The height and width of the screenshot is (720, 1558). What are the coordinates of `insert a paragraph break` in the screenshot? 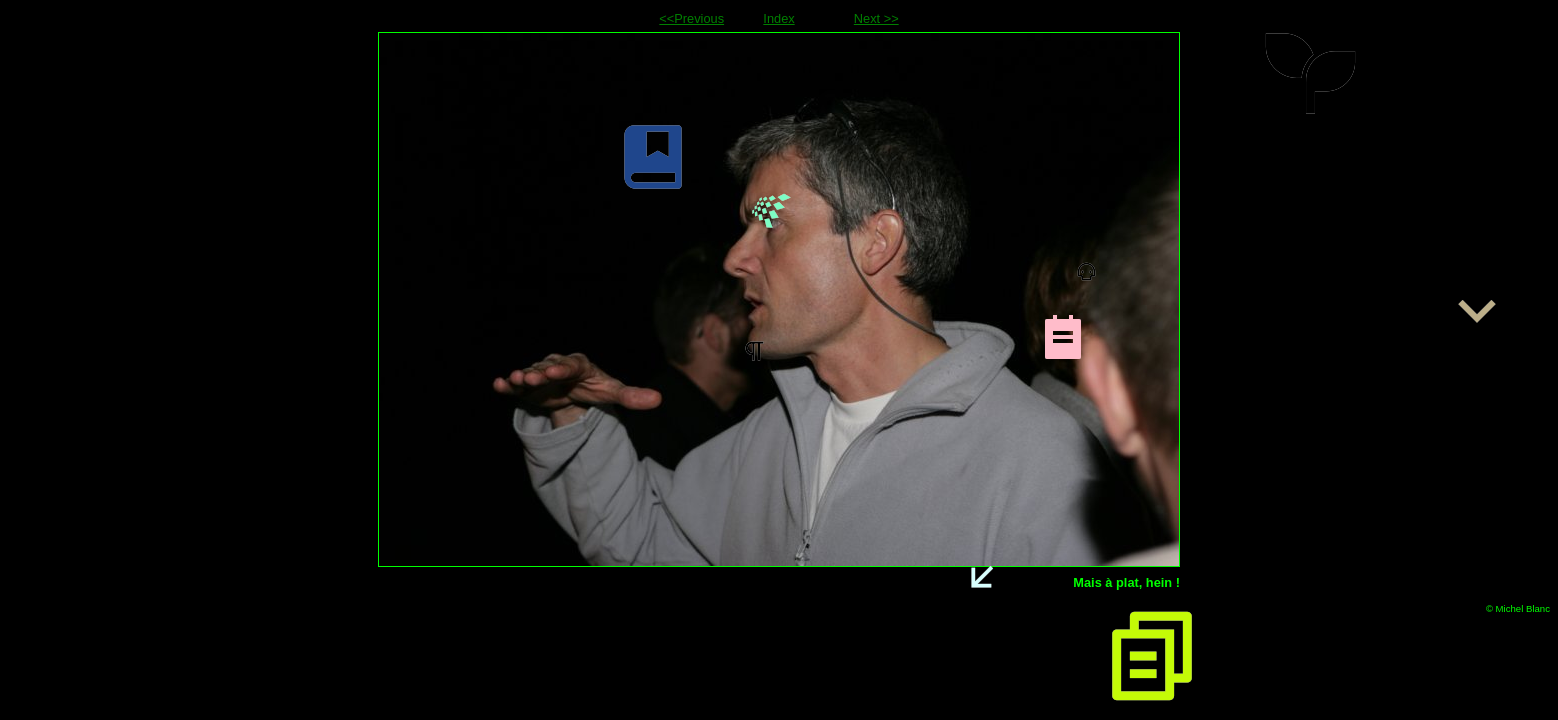 It's located at (754, 350).